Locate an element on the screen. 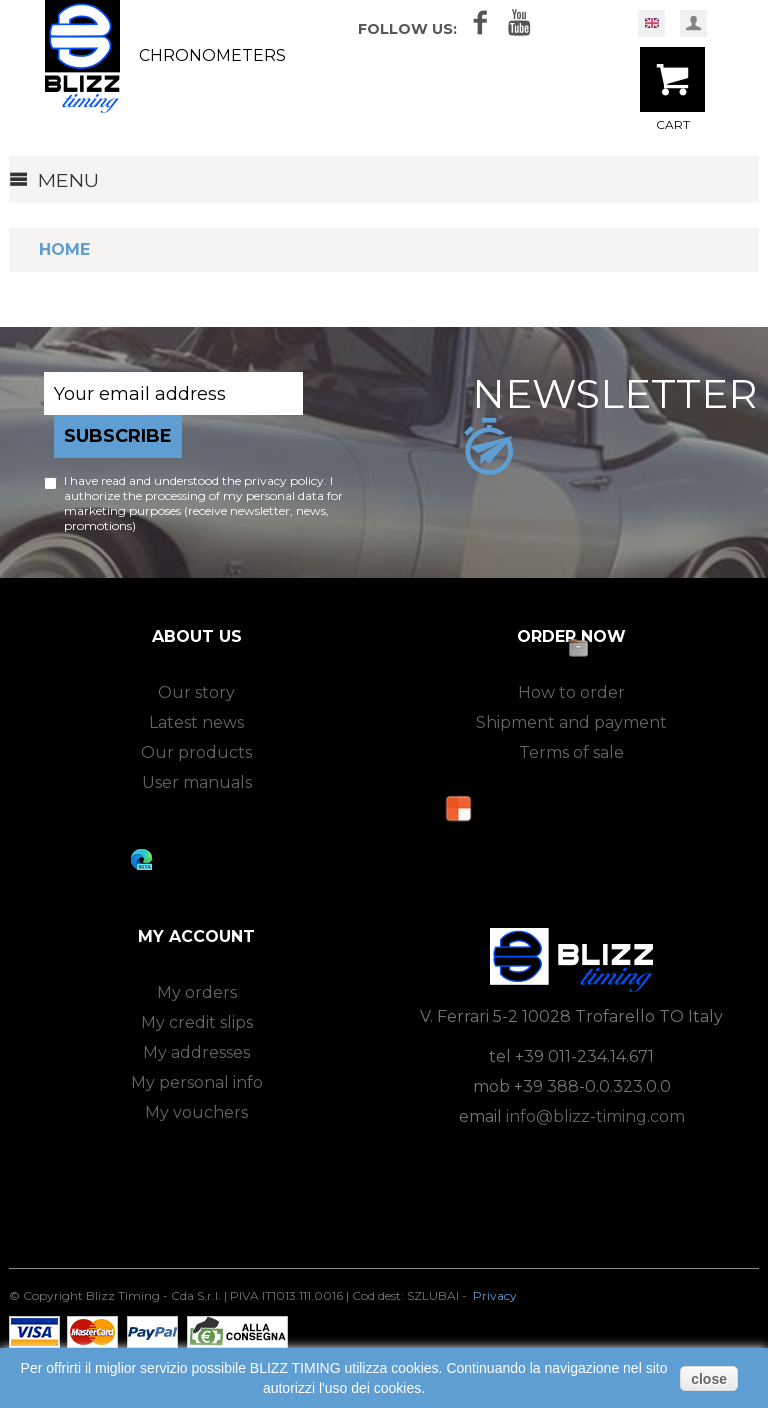 Image resolution: width=768 pixels, height=1408 pixels. launch microsoft edge beta browser is located at coordinates (141, 859).